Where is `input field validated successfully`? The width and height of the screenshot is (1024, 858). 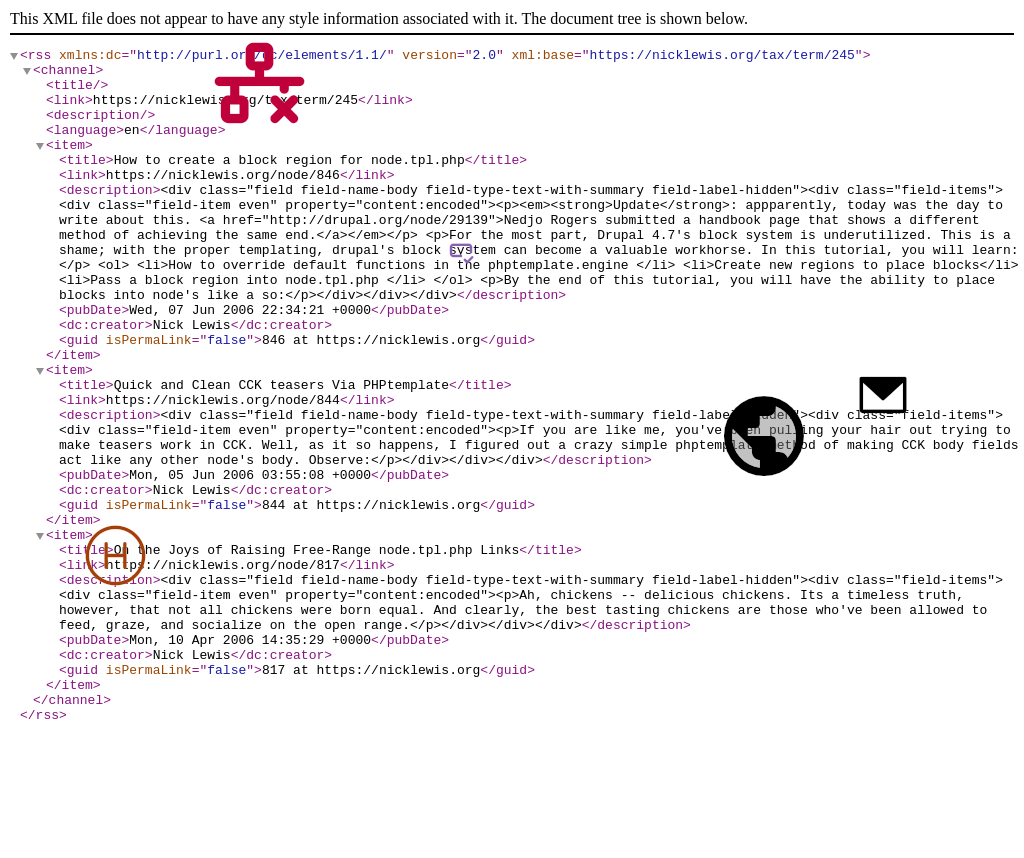 input field validated successfully is located at coordinates (461, 251).